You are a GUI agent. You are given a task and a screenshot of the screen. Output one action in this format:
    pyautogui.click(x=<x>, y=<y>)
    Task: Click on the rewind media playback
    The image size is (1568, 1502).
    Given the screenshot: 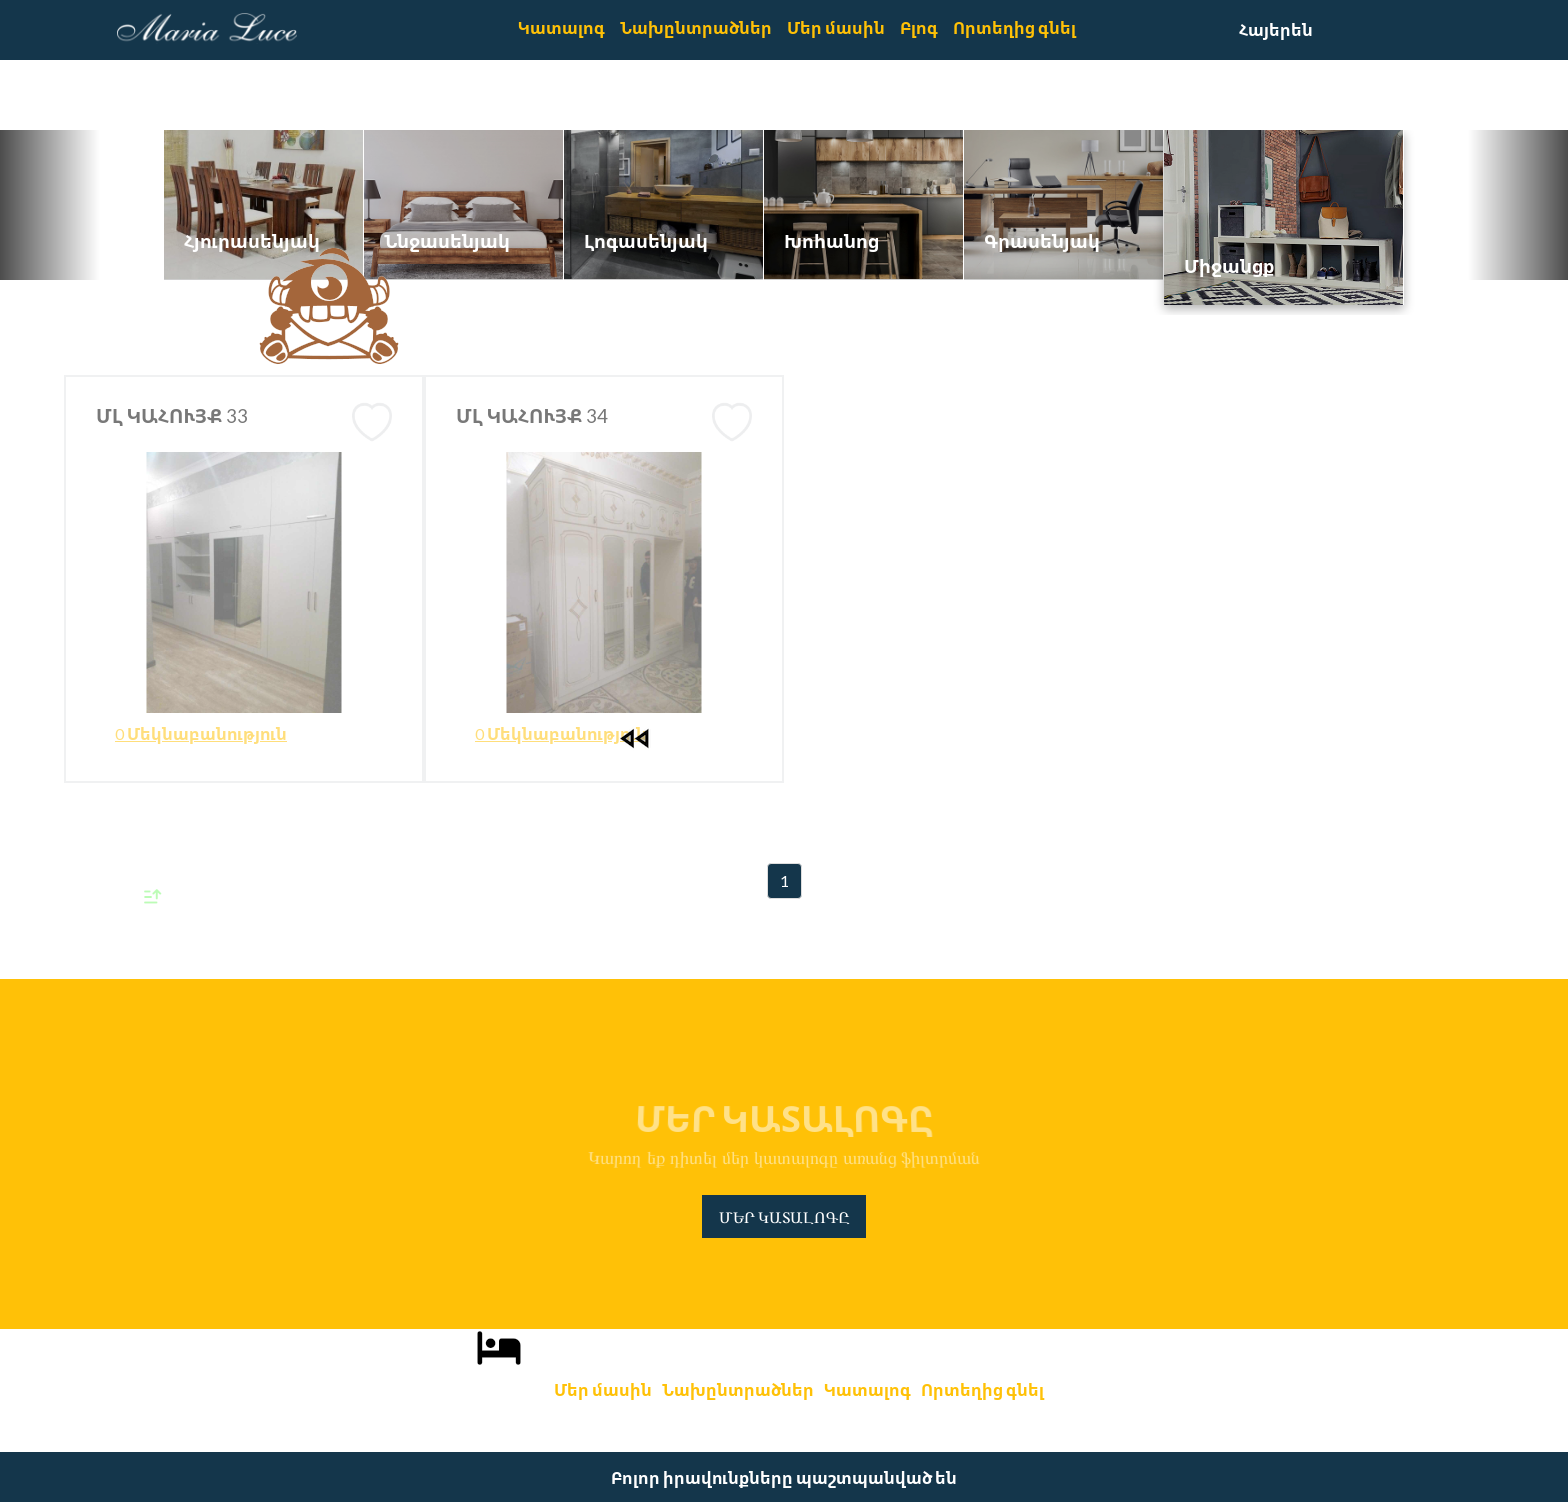 What is the action you would take?
    pyautogui.click(x=635, y=738)
    